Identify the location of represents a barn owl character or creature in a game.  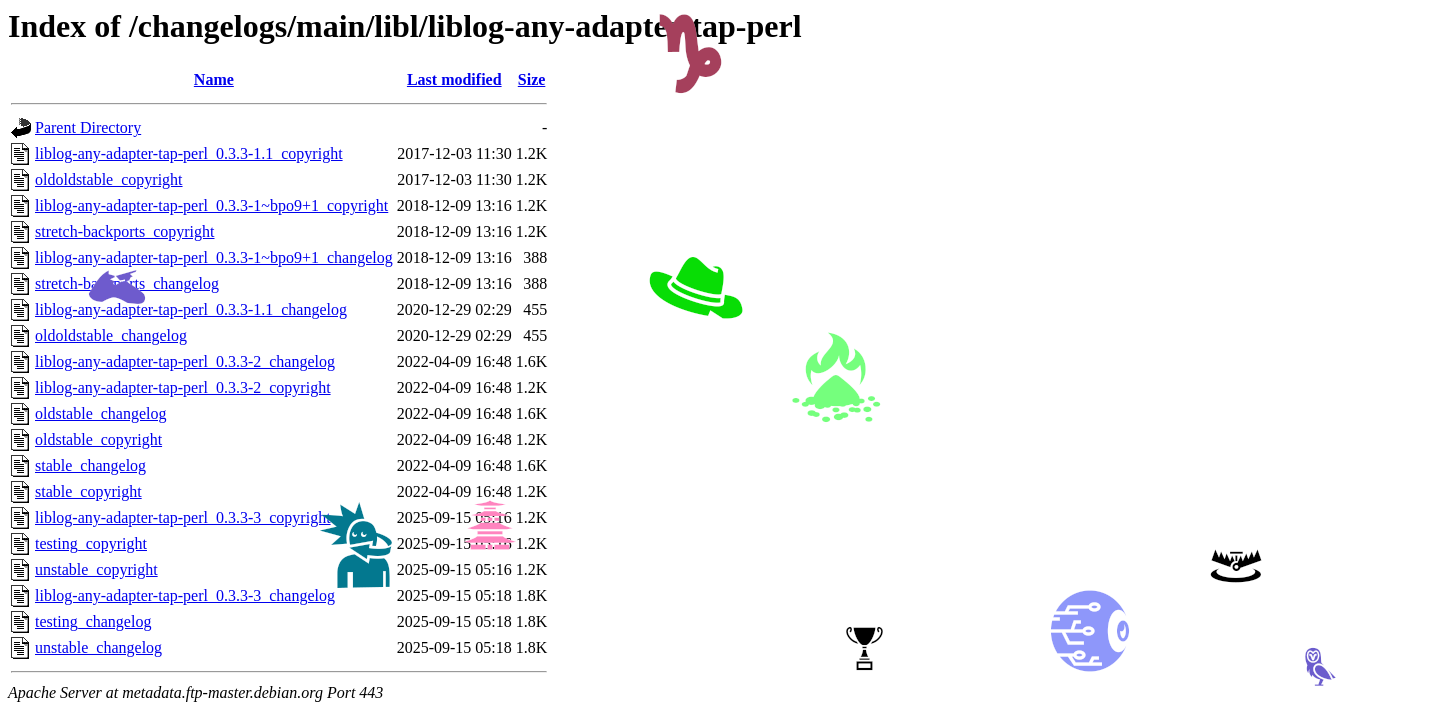
(1320, 666).